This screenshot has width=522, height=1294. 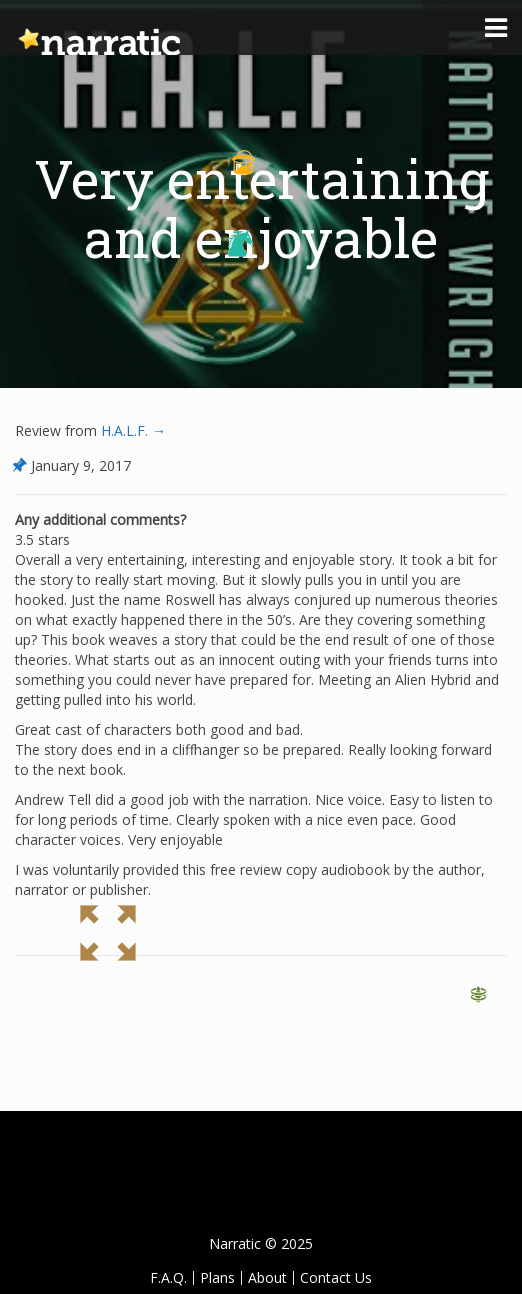 What do you see at coordinates (241, 243) in the screenshot?
I see `select the knight piece in a chess game` at bounding box center [241, 243].